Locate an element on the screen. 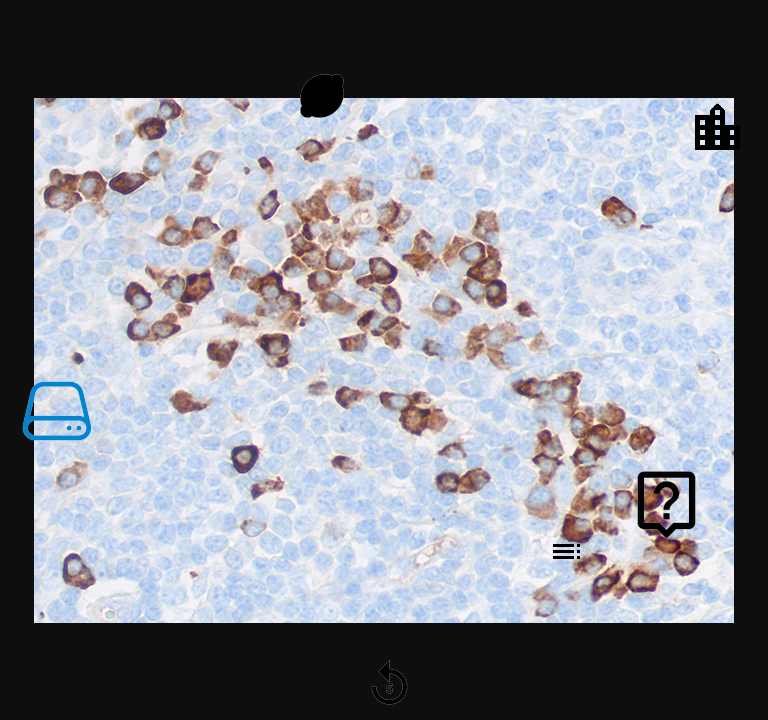 The image size is (768, 720). view city or urban location is located at coordinates (717, 127).